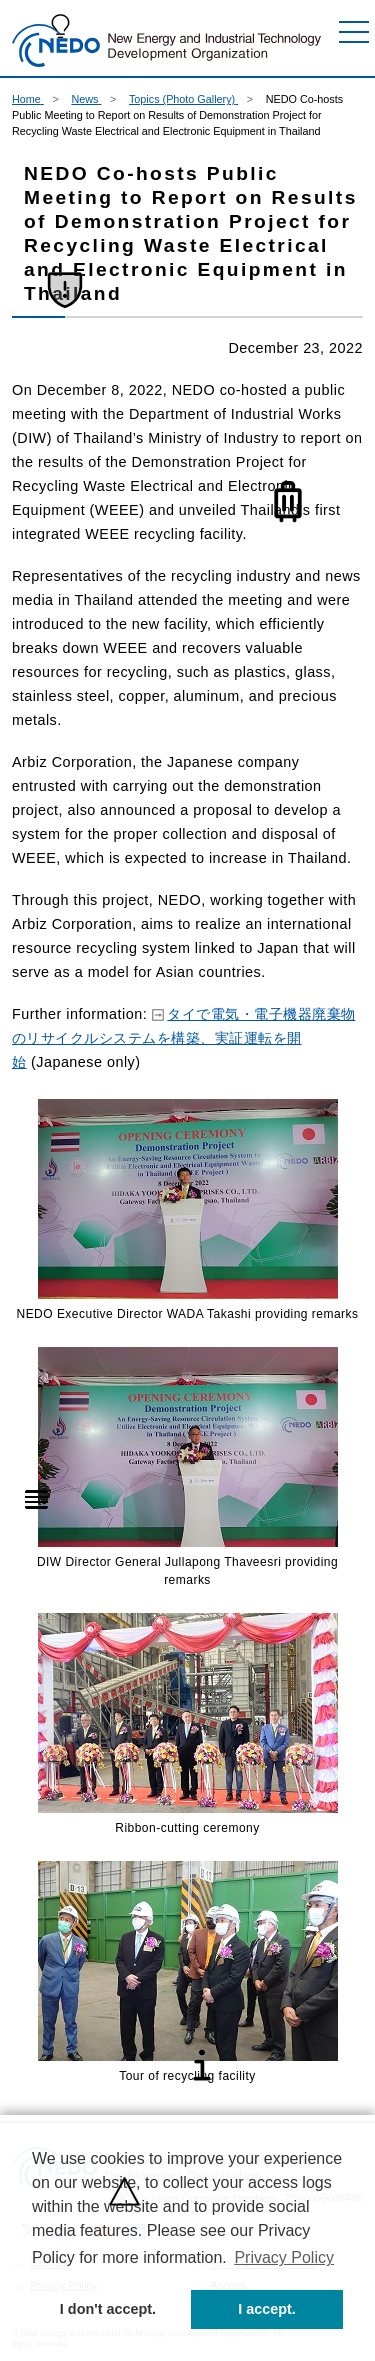  What do you see at coordinates (202, 2065) in the screenshot?
I see `view more information or details` at bounding box center [202, 2065].